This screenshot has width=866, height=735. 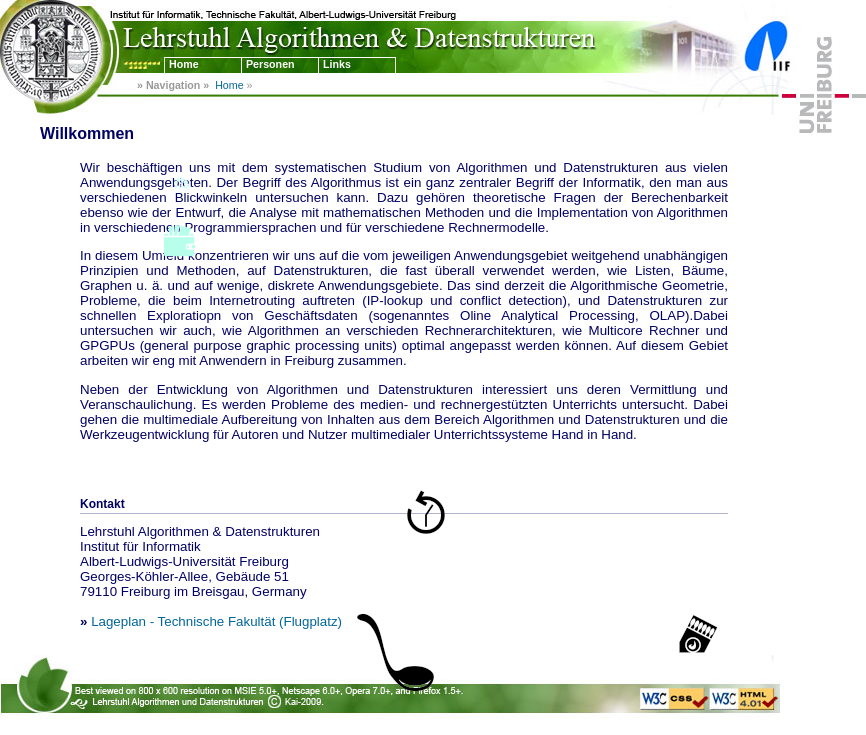 I want to click on select ladle tool in cooking game, so click(x=395, y=652).